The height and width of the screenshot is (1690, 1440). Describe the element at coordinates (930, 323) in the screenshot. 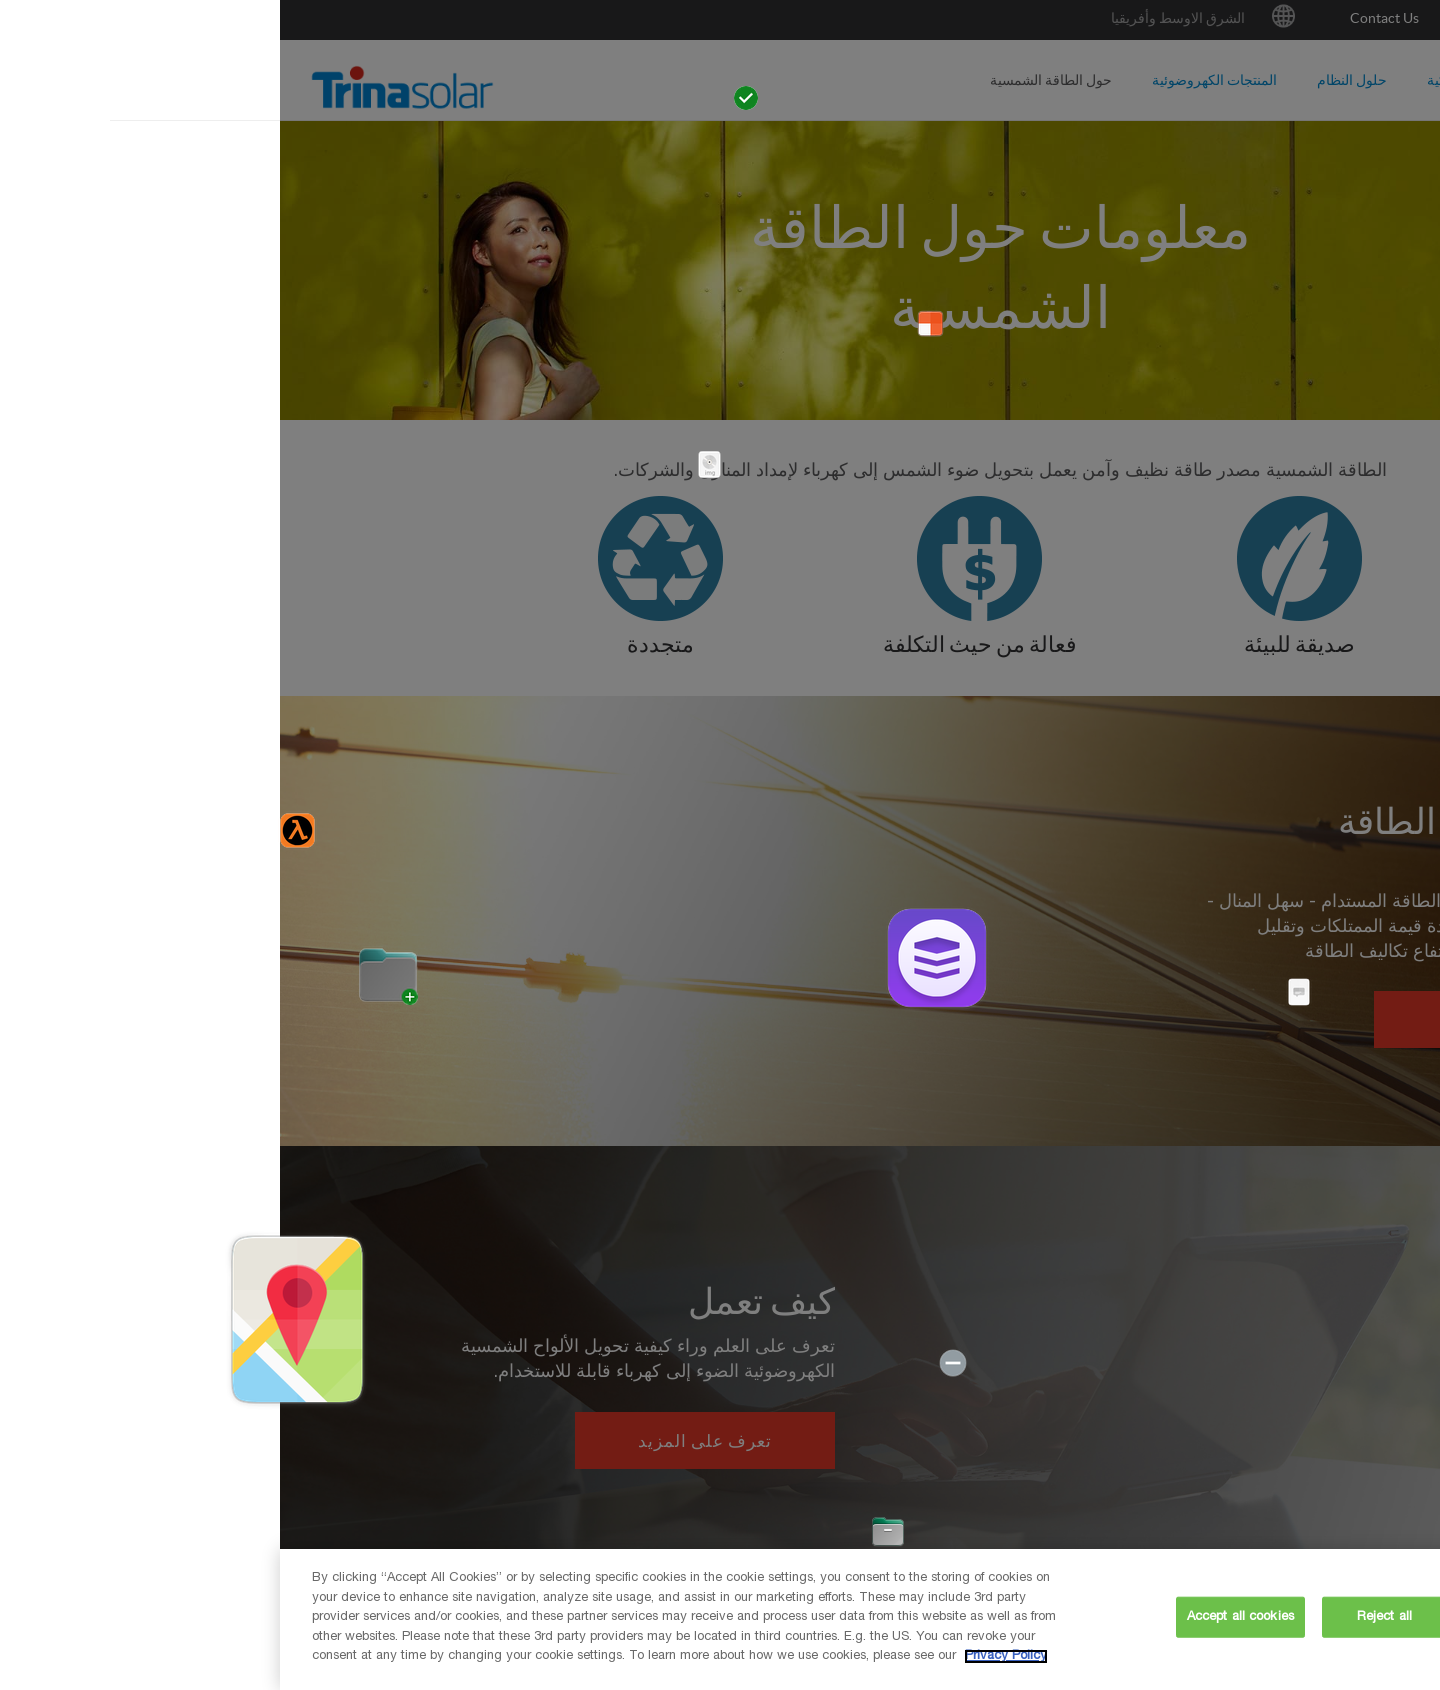

I see `switch to the bottom-left workspace` at that location.